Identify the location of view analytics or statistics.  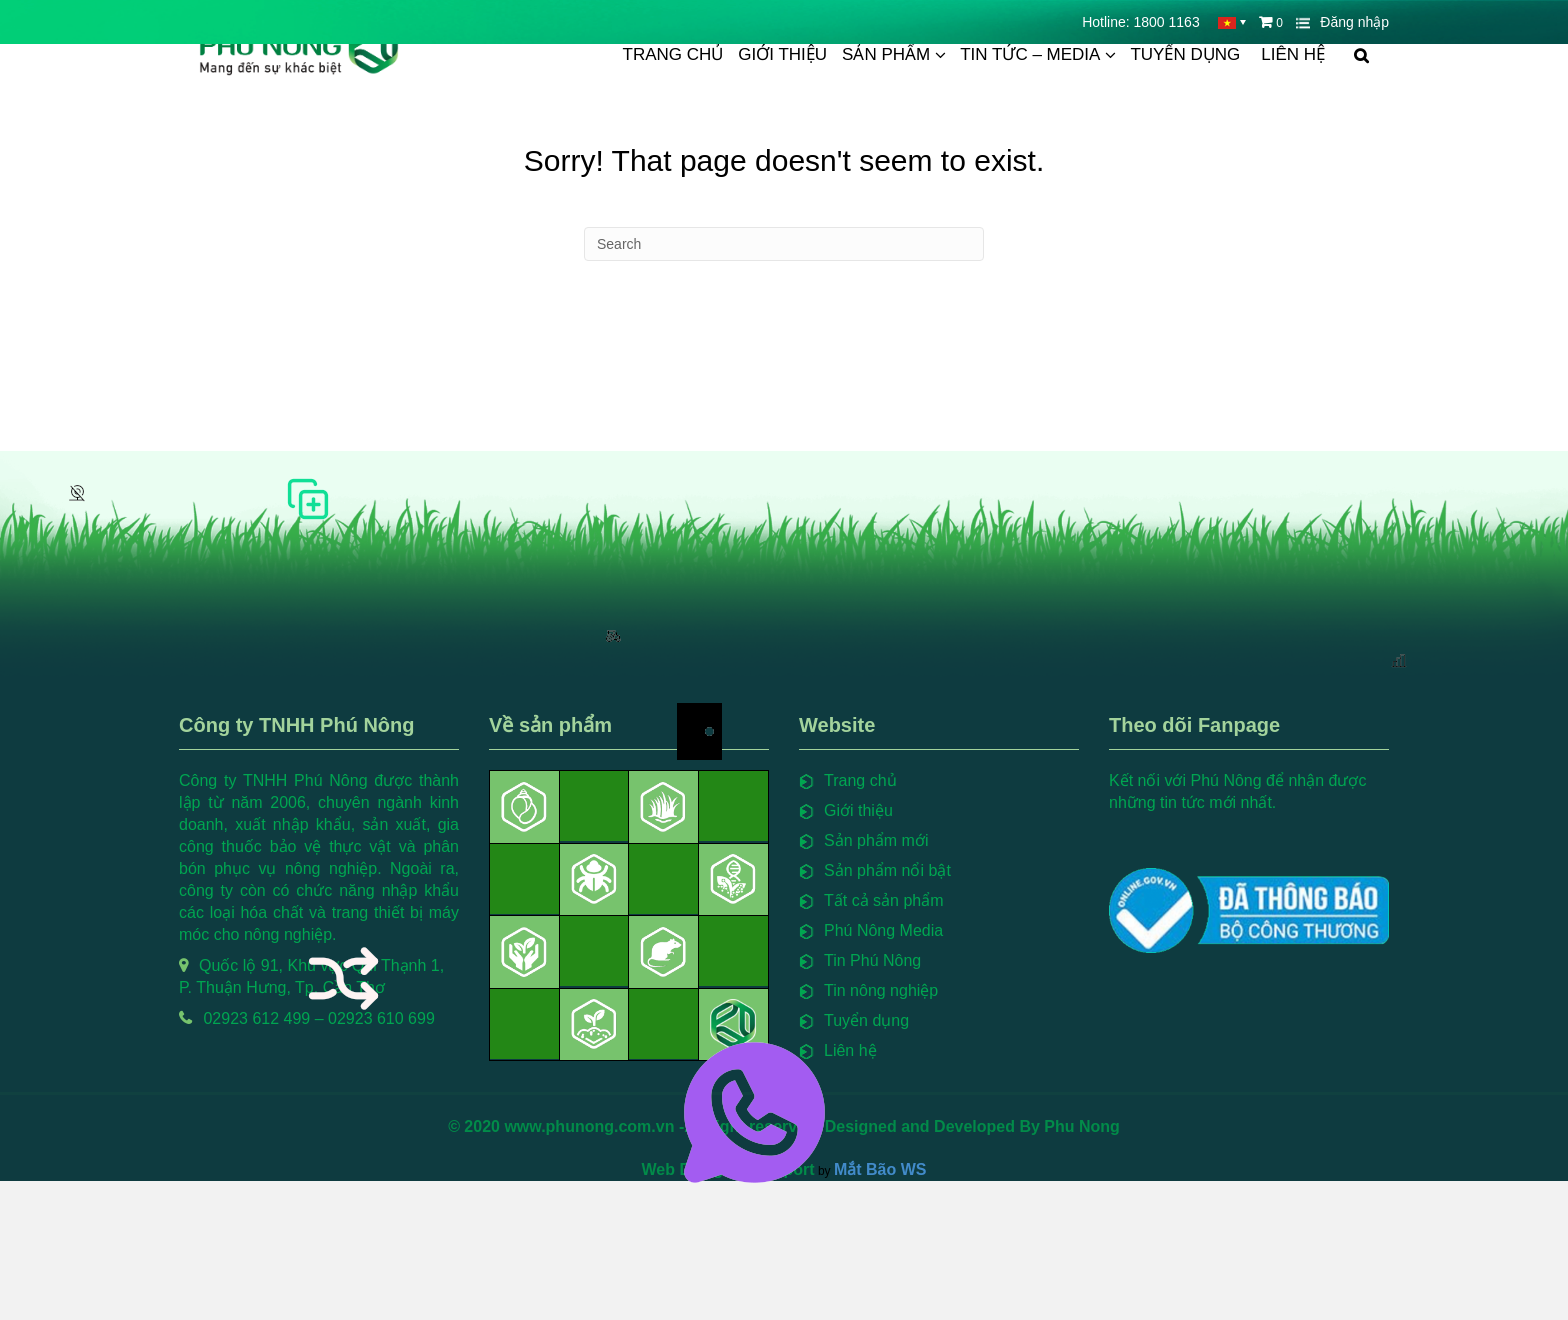
(1399, 661).